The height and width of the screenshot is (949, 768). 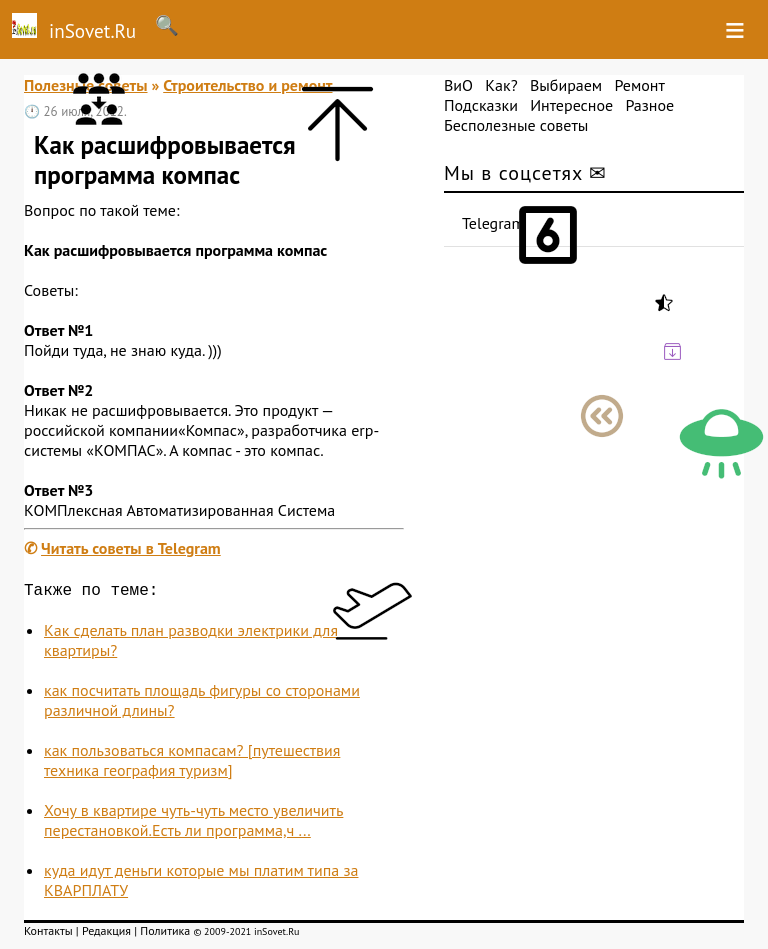 What do you see at coordinates (664, 303) in the screenshot?
I see `indicates a partial rating or half-star score` at bounding box center [664, 303].